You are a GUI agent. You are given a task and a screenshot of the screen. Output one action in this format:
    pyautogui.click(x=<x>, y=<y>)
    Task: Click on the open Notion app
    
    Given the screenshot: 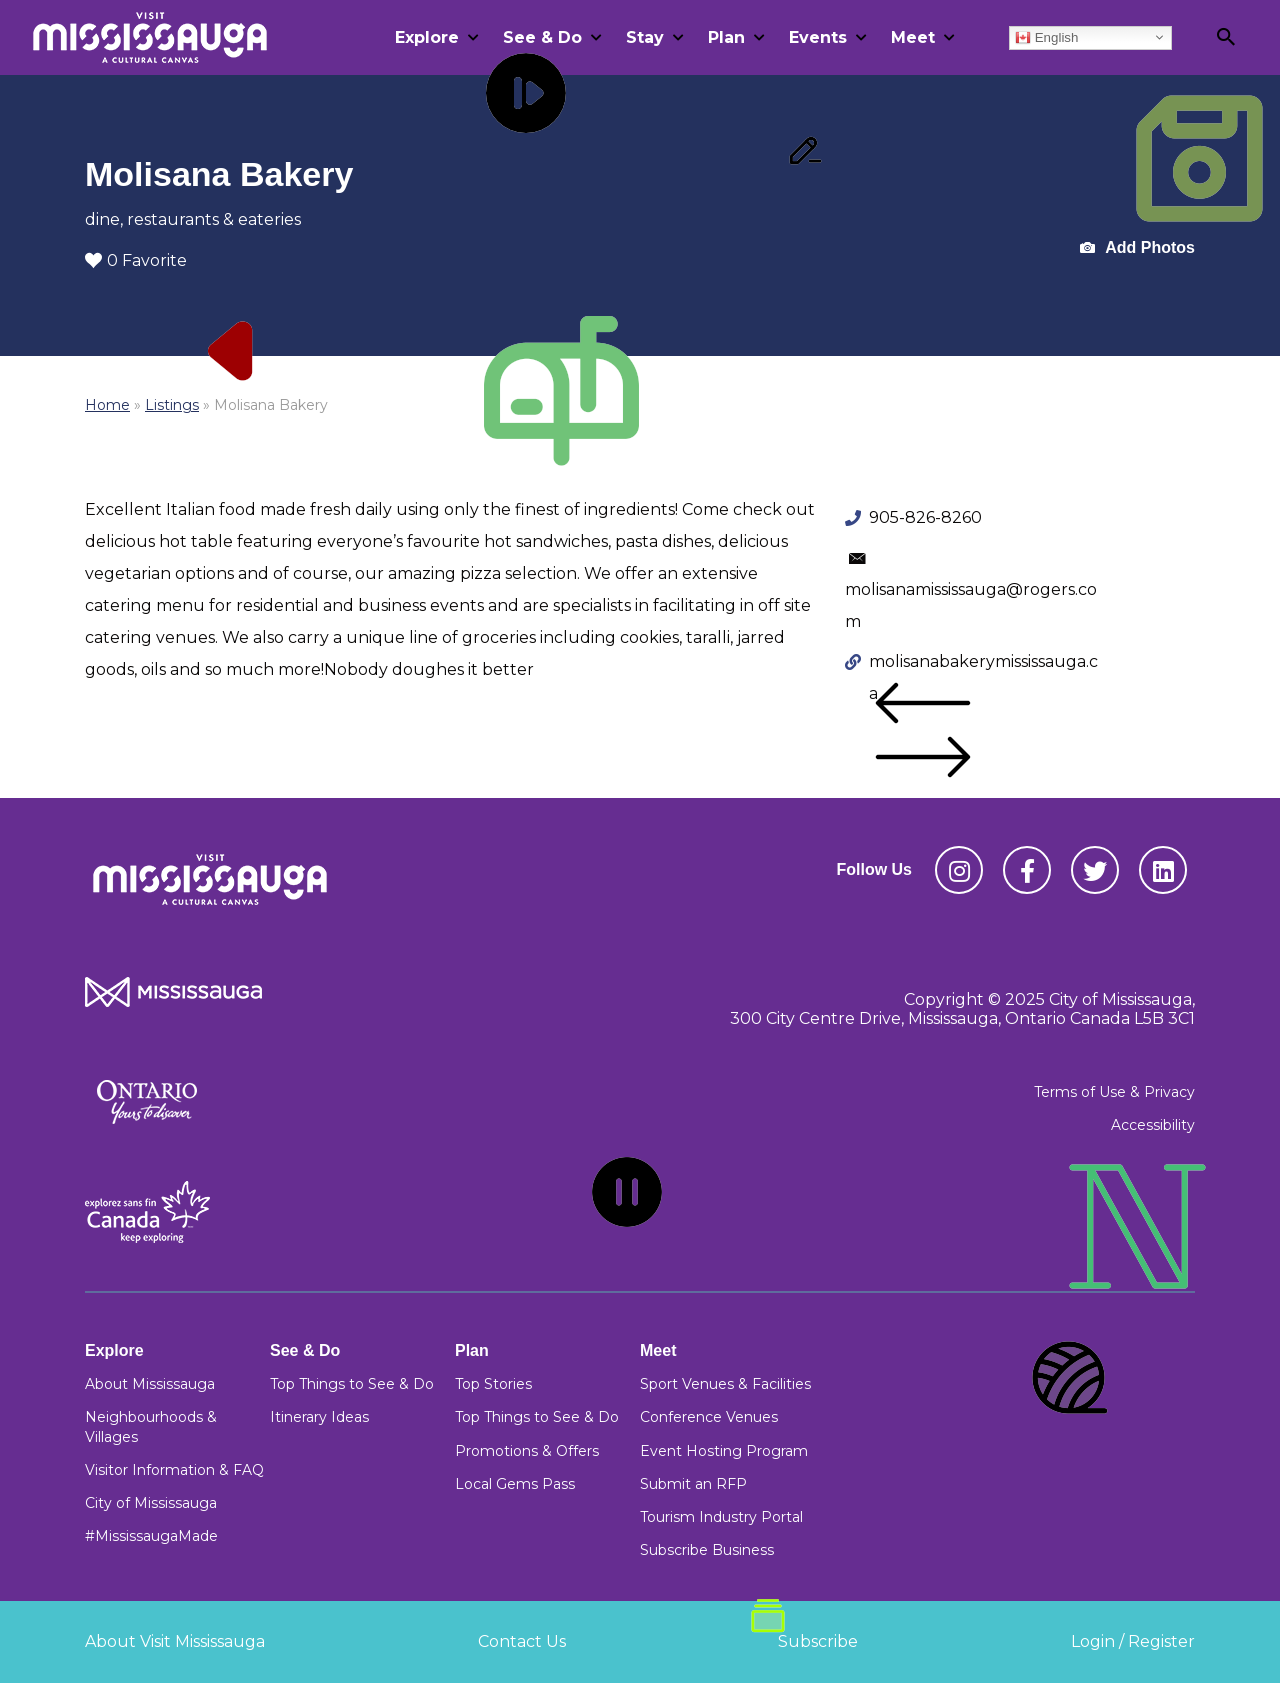 What is the action you would take?
    pyautogui.click(x=1137, y=1226)
    